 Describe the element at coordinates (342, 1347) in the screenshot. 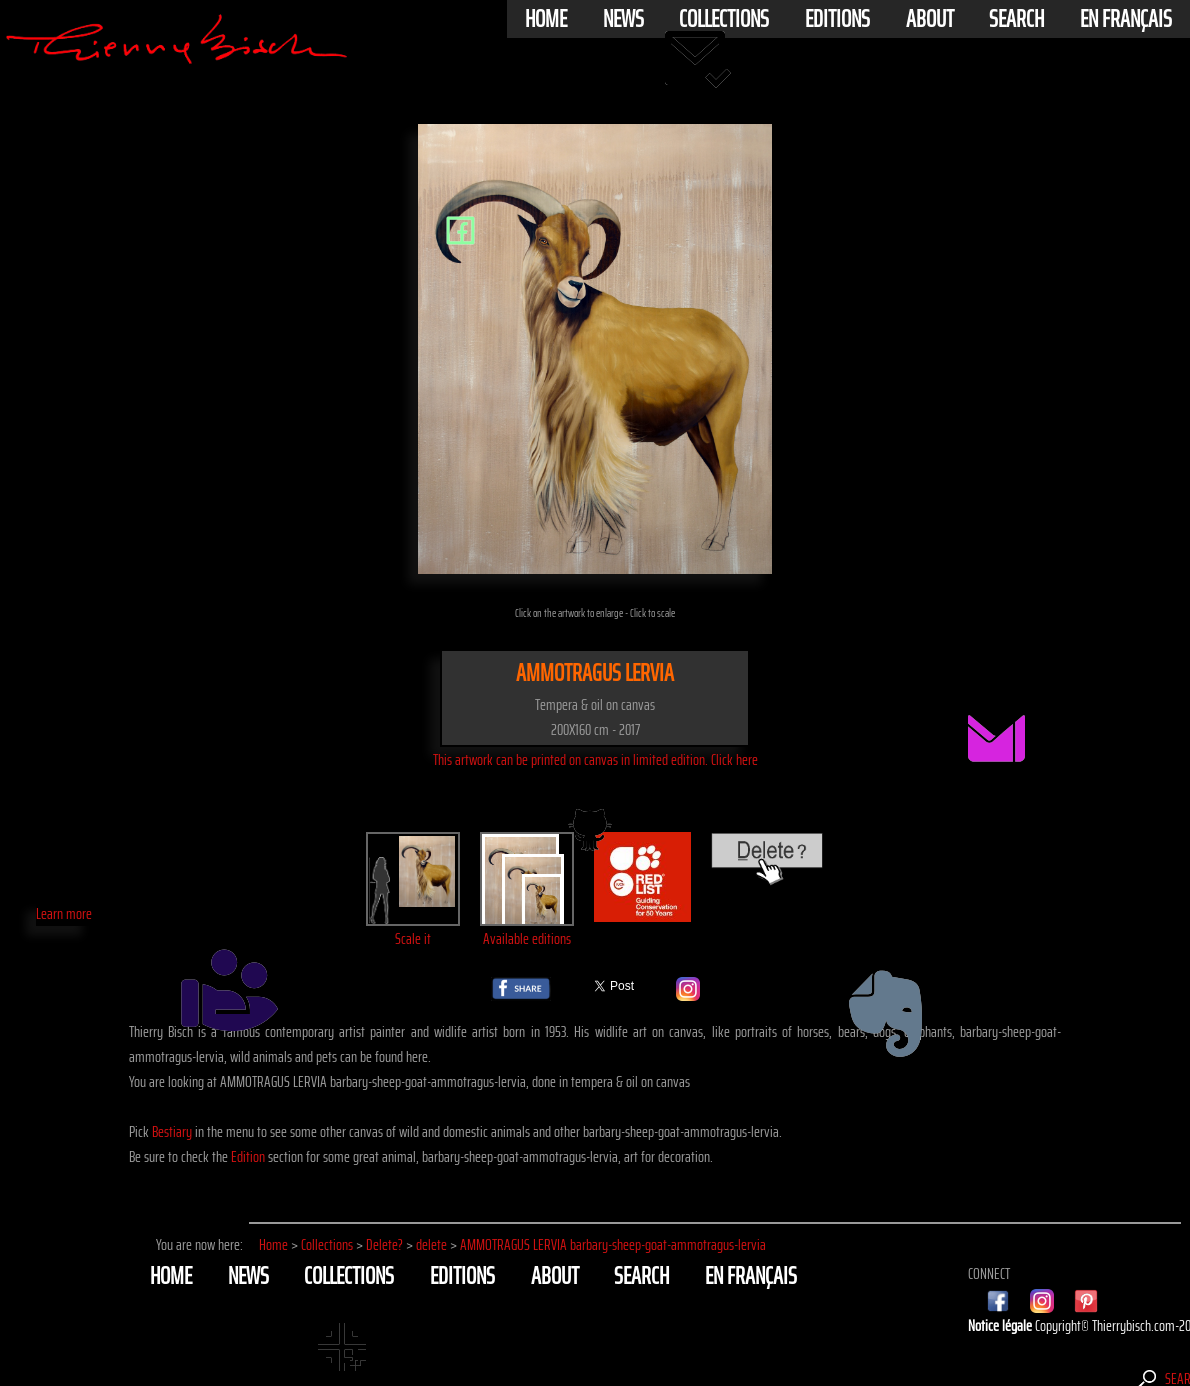

I see `scan or generate a QR code` at that location.